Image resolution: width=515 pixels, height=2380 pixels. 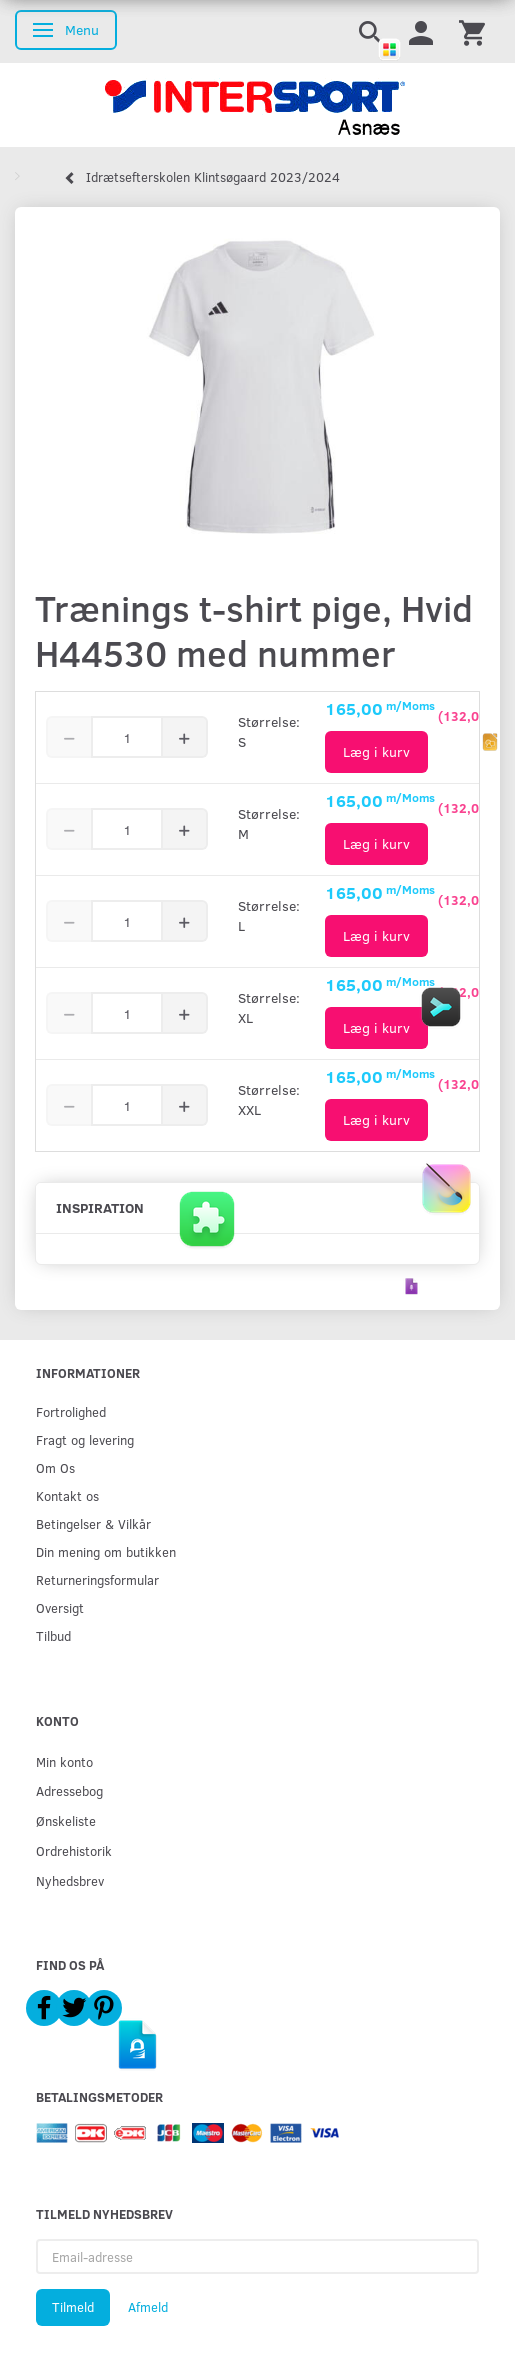 What do you see at coordinates (207, 1219) in the screenshot?
I see `open browser extensions manager` at bounding box center [207, 1219].